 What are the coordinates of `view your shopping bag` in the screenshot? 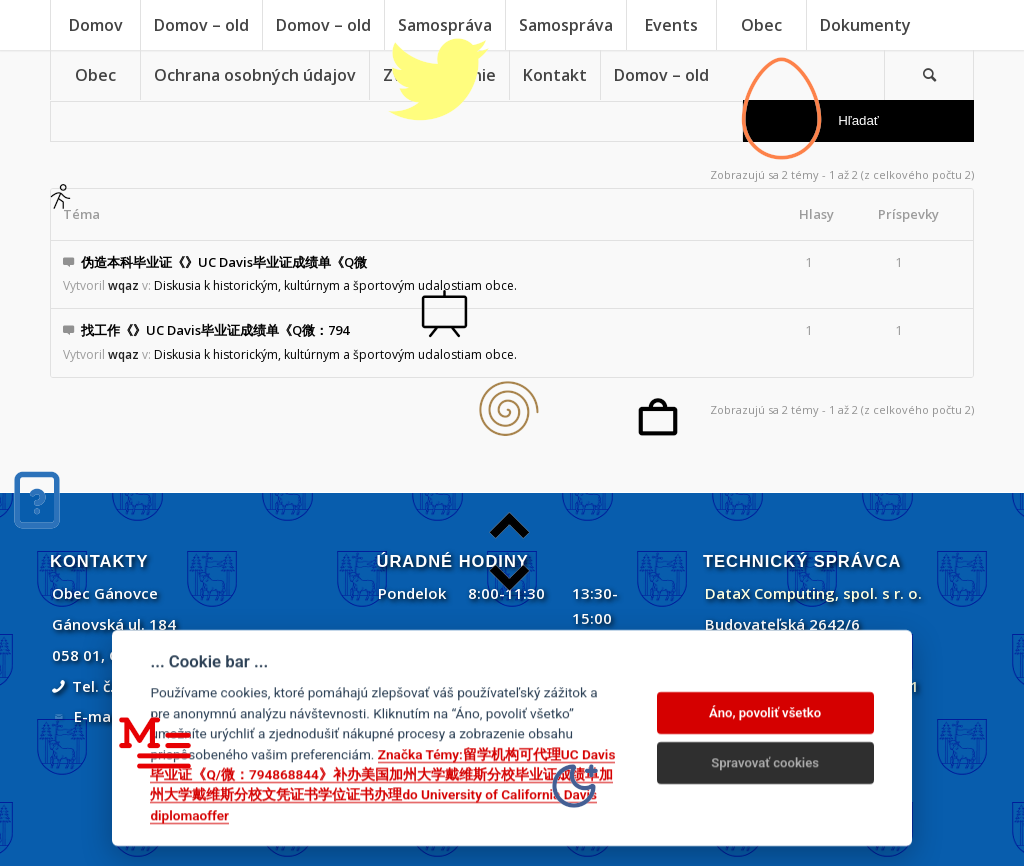 It's located at (658, 419).